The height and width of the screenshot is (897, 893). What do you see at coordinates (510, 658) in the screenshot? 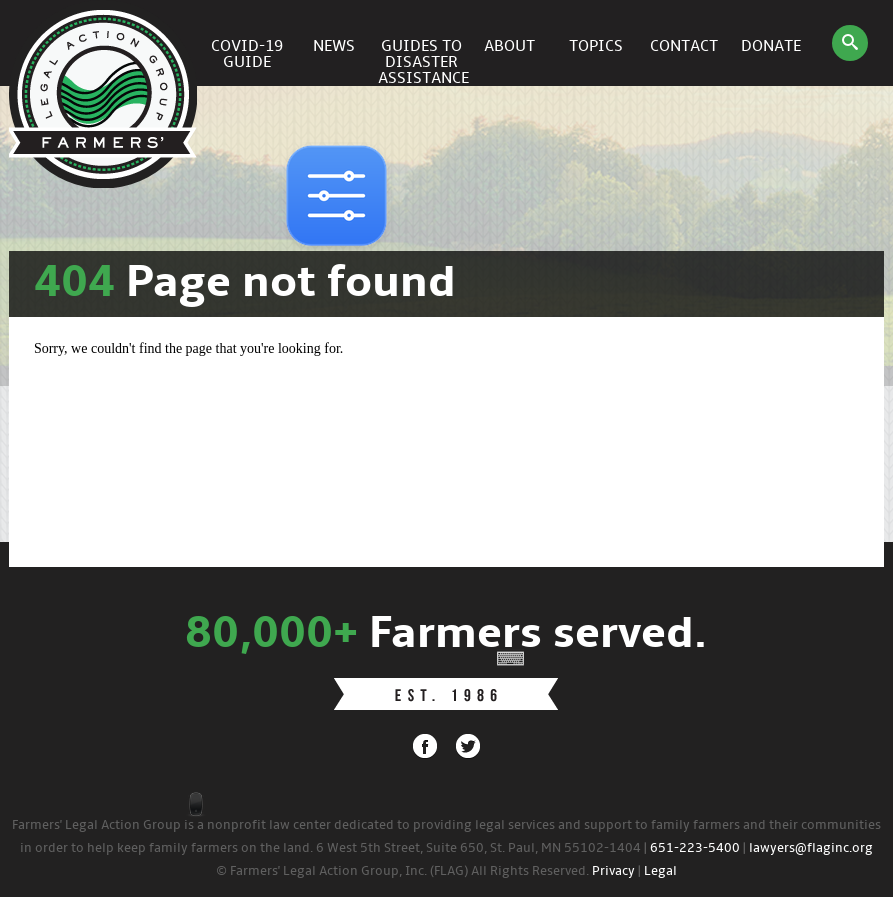
I see `bluetooth keyboard connected` at bounding box center [510, 658].